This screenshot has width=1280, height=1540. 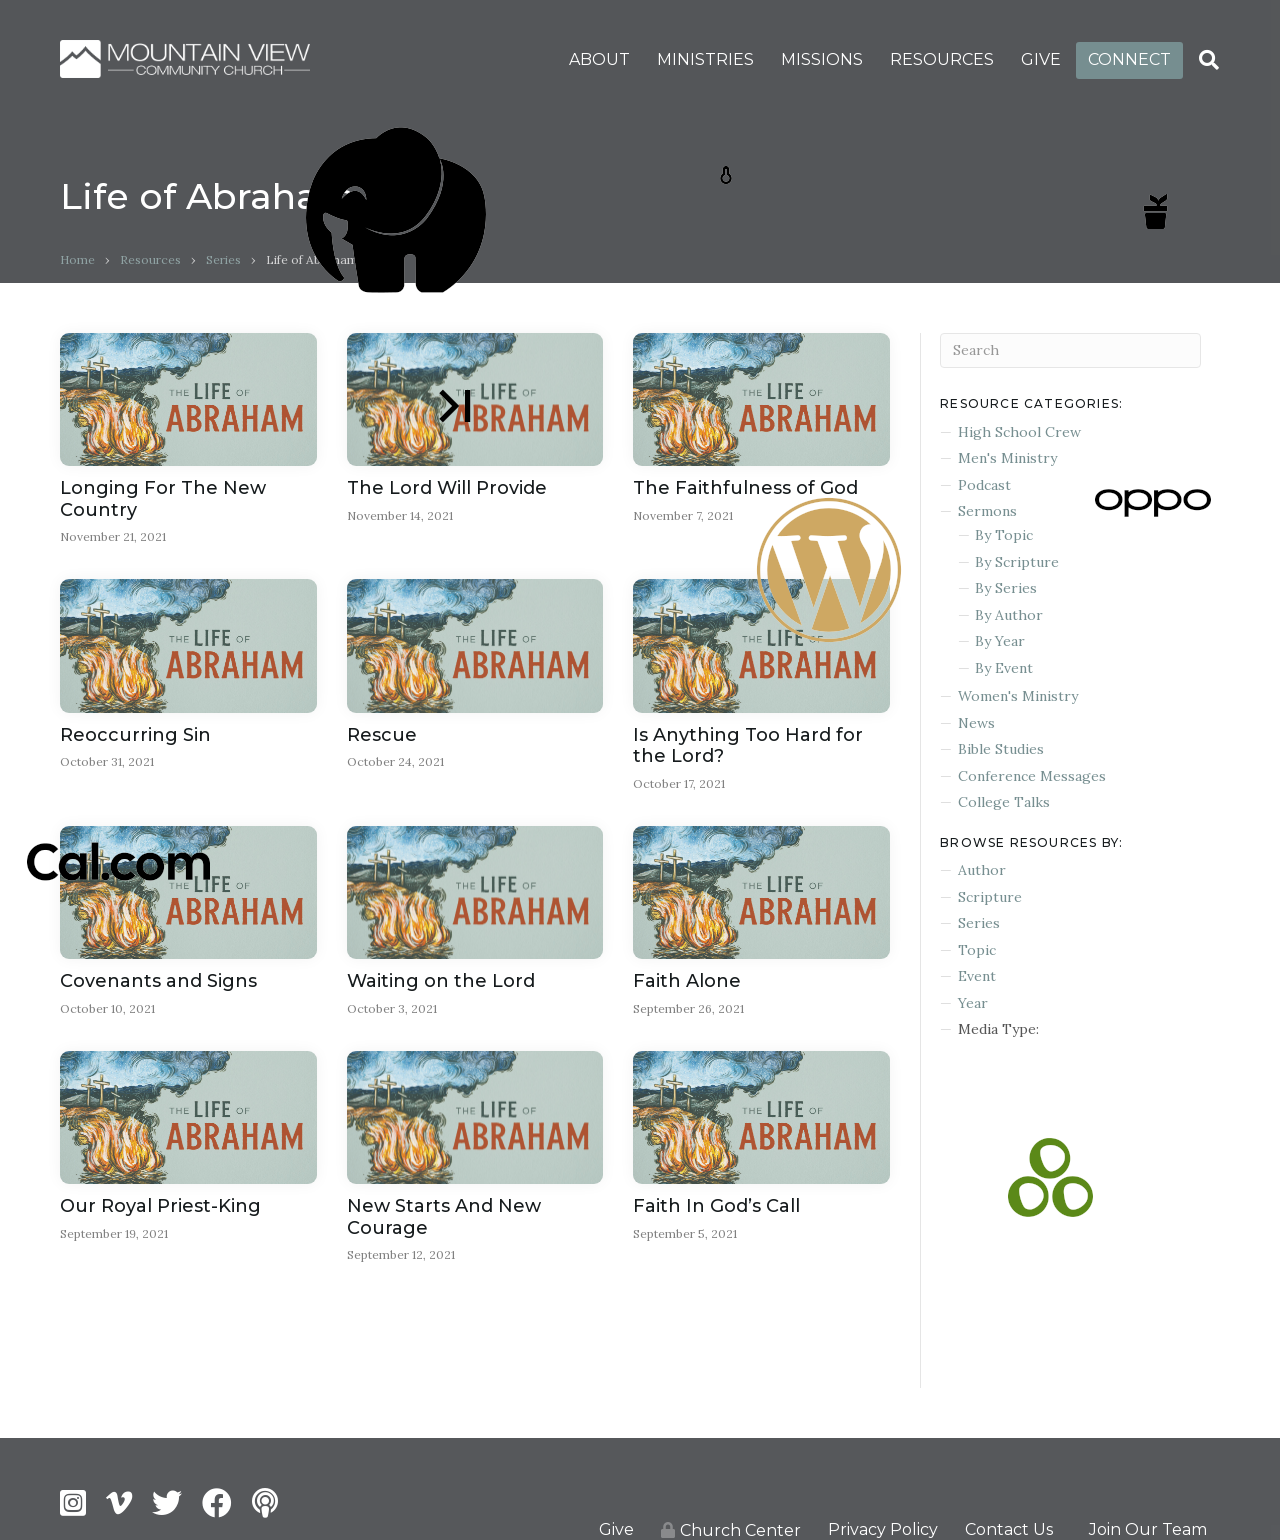 I want to click on indicates high temperature or heat warning, so click(x=726, y=175).